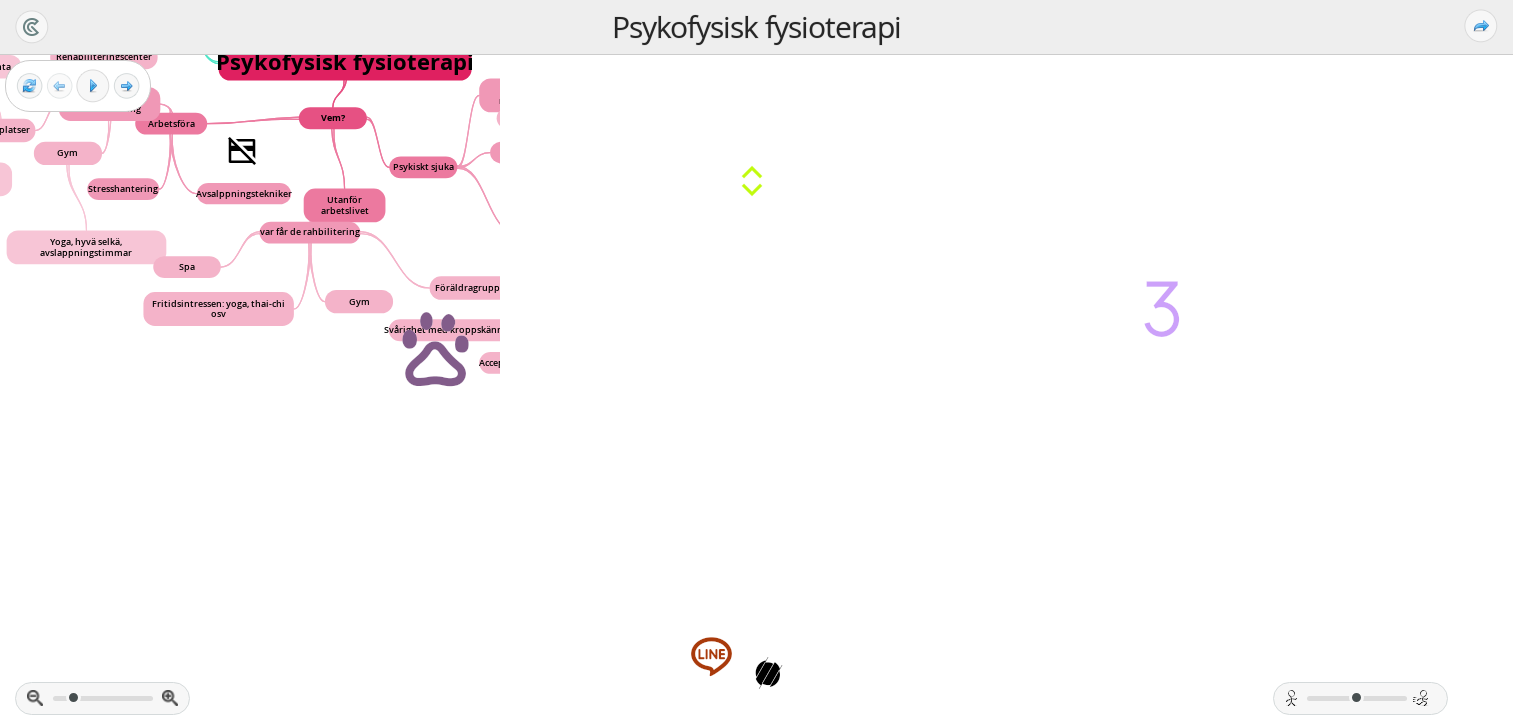 Image resolution: width=1513 pixels, height=720 pixels. I want to click on select number 3 from a list or sequence, so click(1161, 308).